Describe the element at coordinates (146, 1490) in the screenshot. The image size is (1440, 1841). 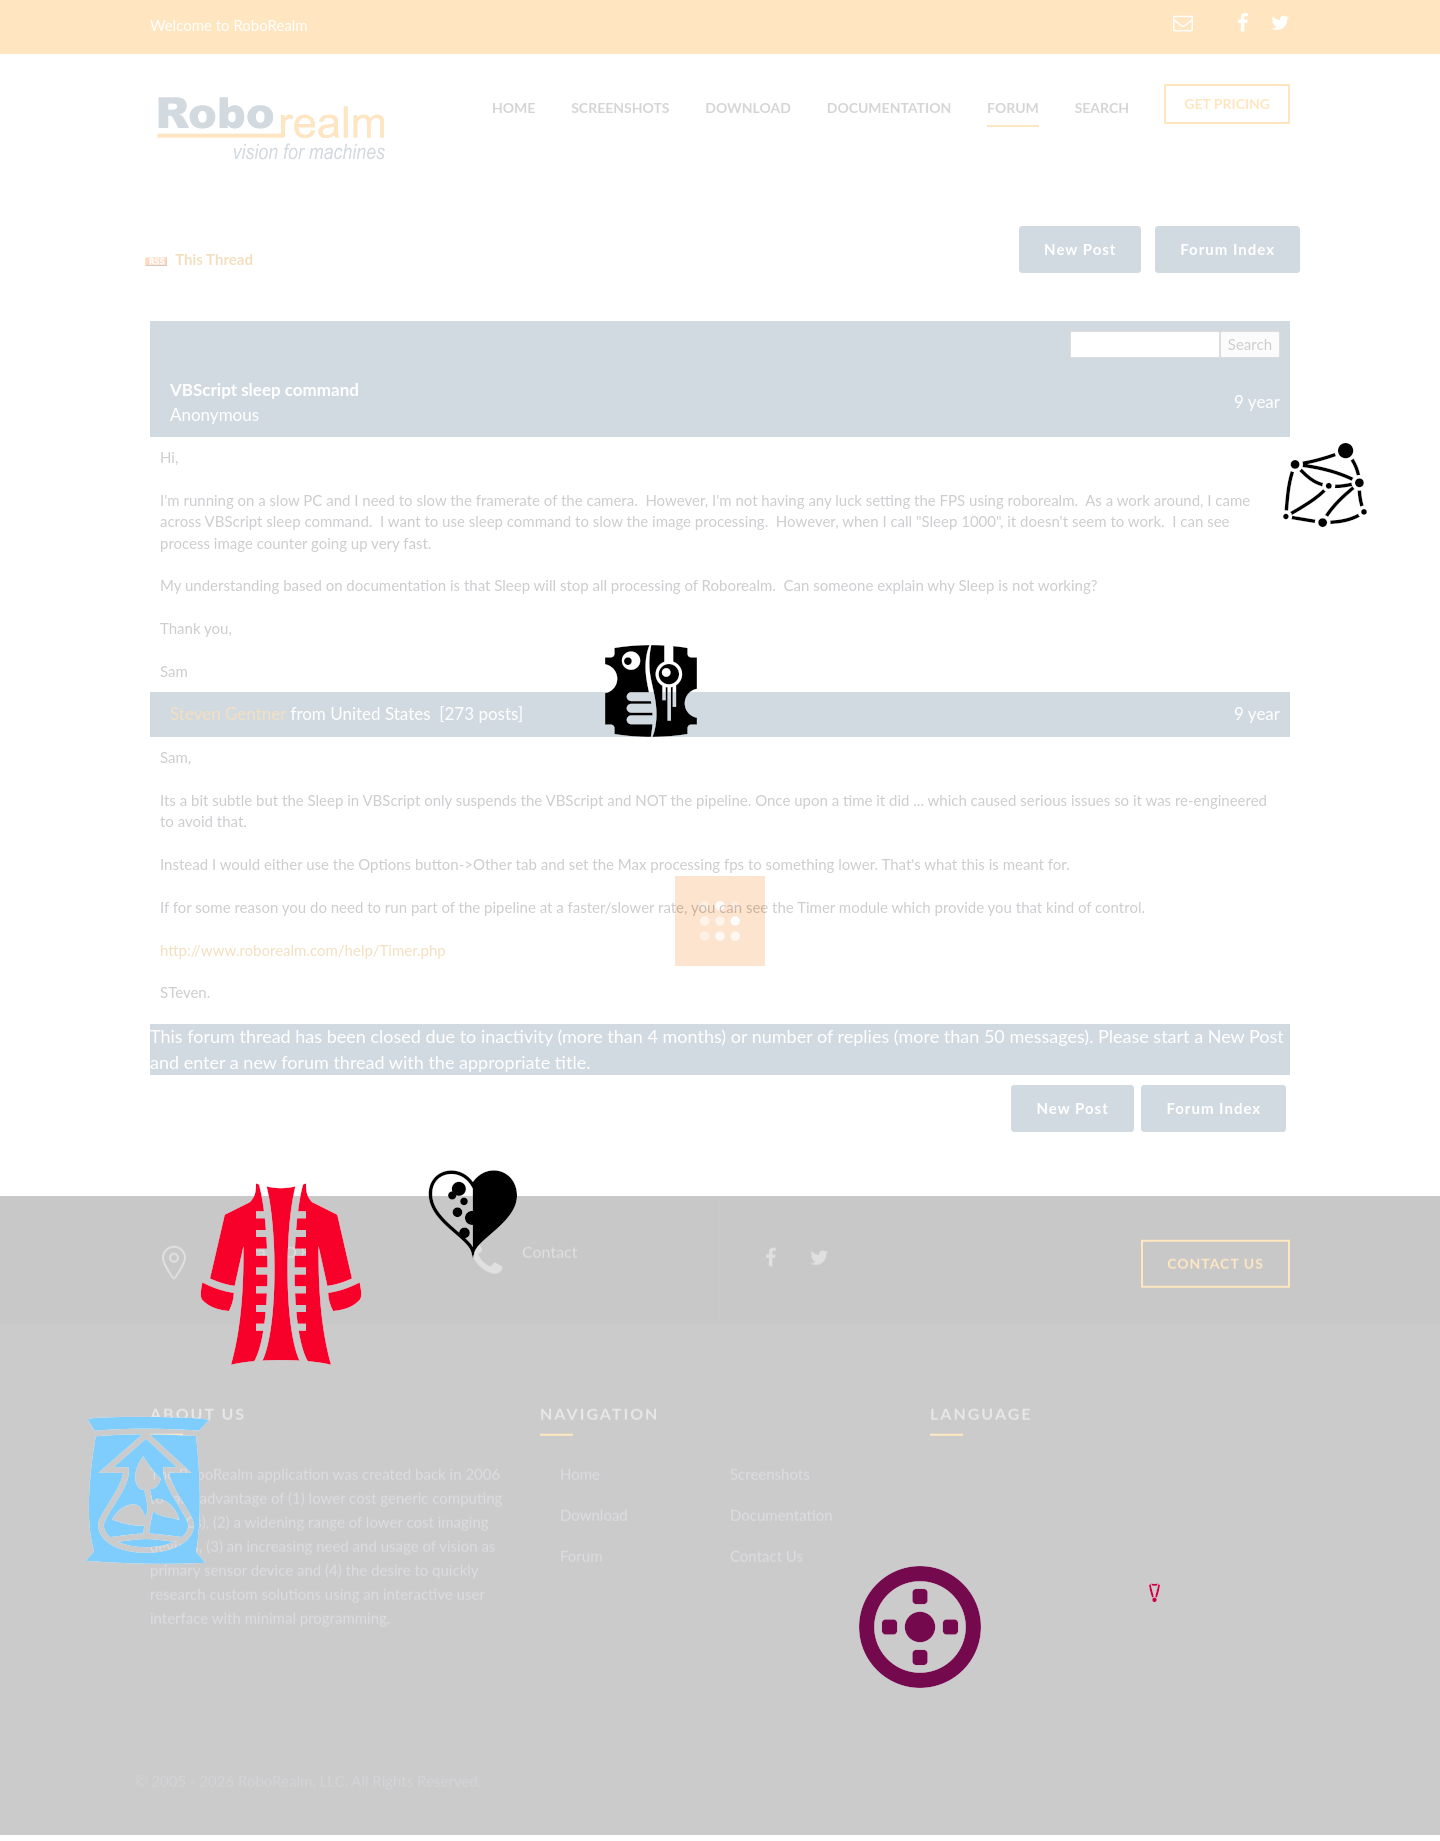
I see `access gardening or farming supplies` at that location.